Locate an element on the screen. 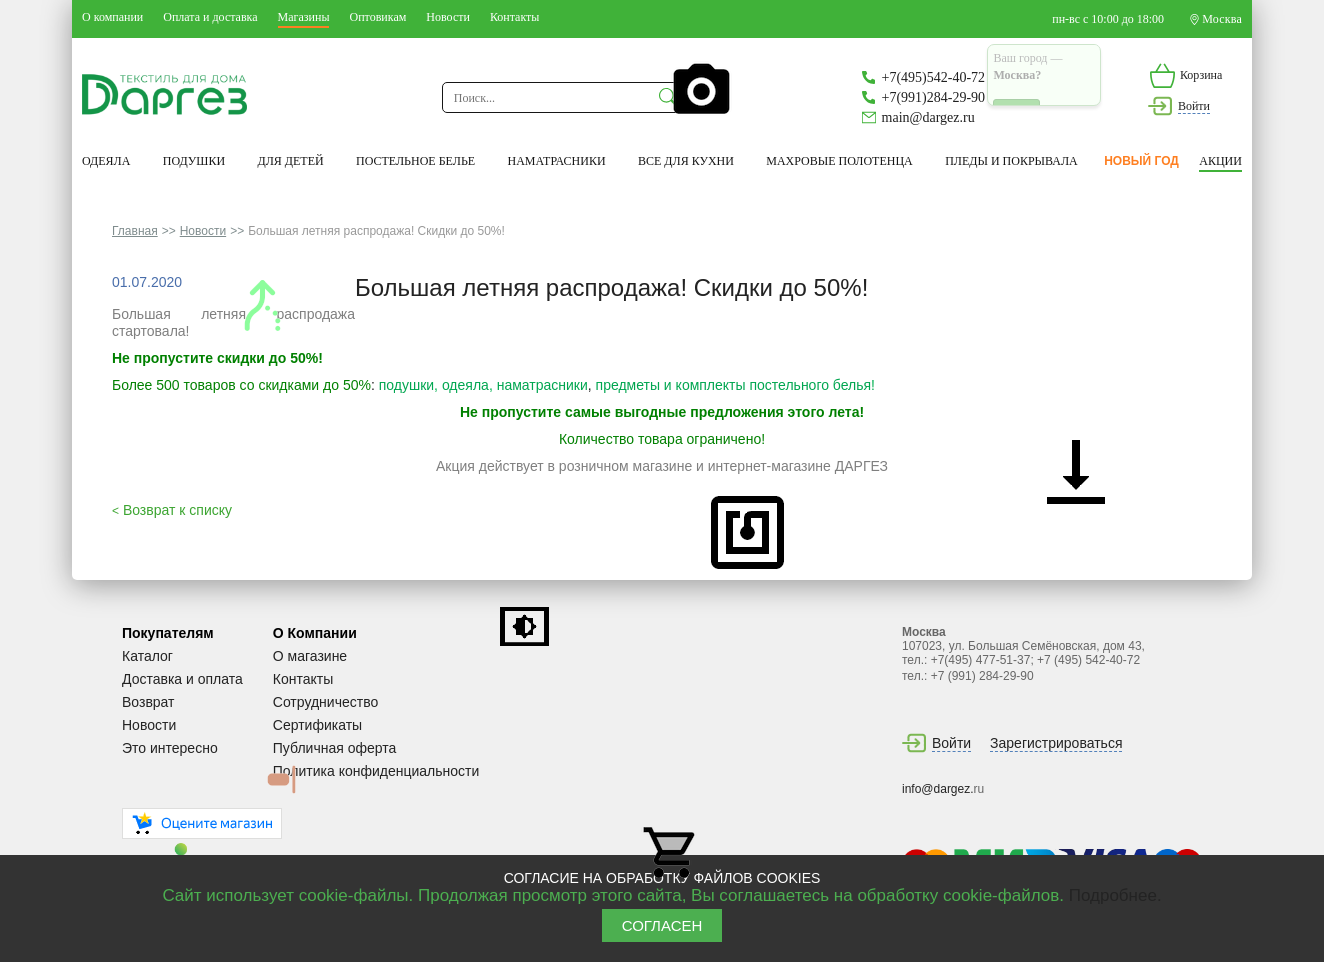  align selected element to the right is located at coordinates (281, 779).